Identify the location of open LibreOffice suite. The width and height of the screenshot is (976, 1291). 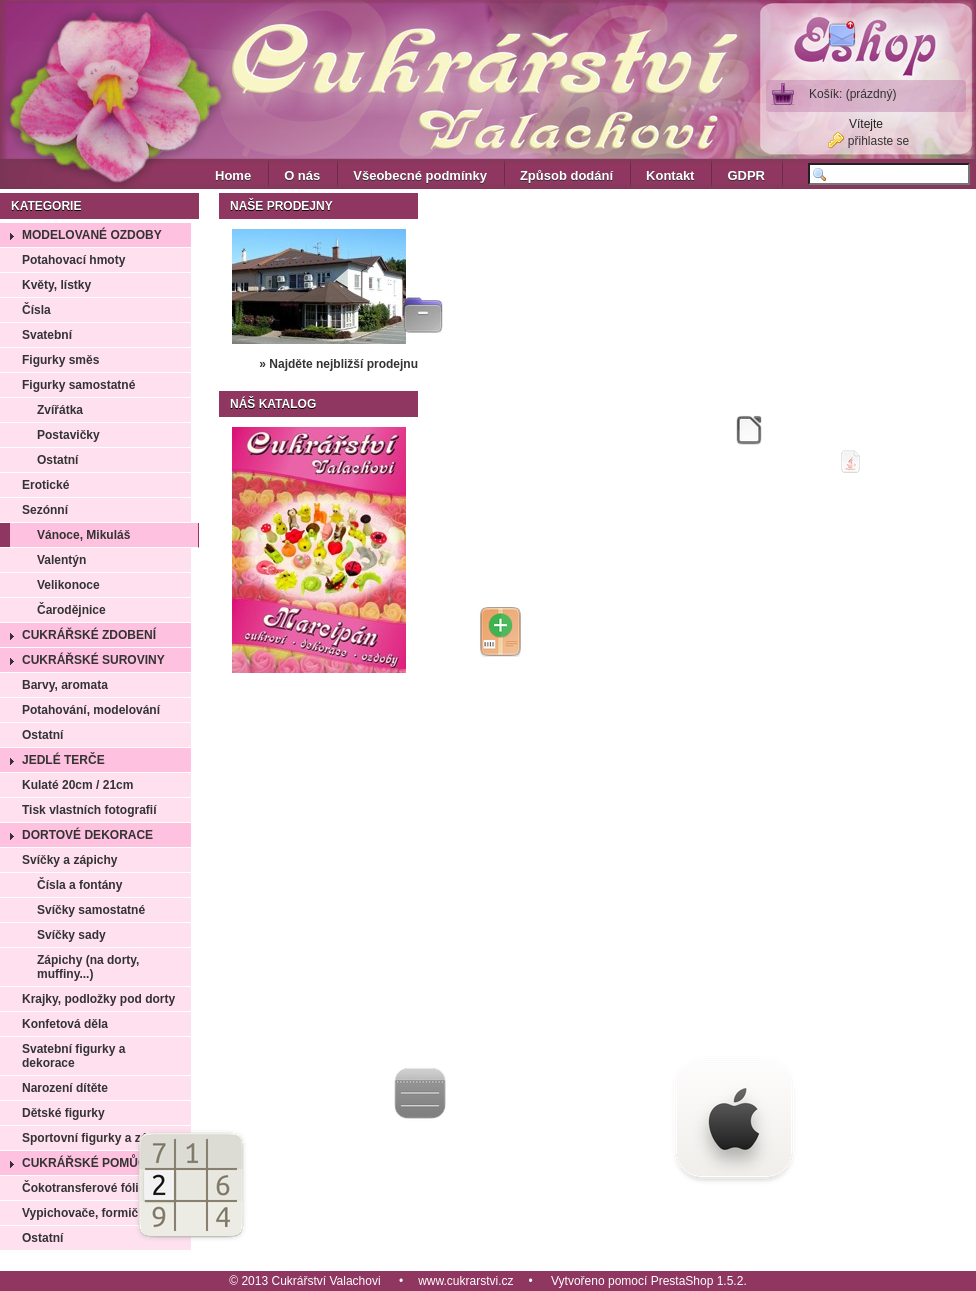
(749, 430).